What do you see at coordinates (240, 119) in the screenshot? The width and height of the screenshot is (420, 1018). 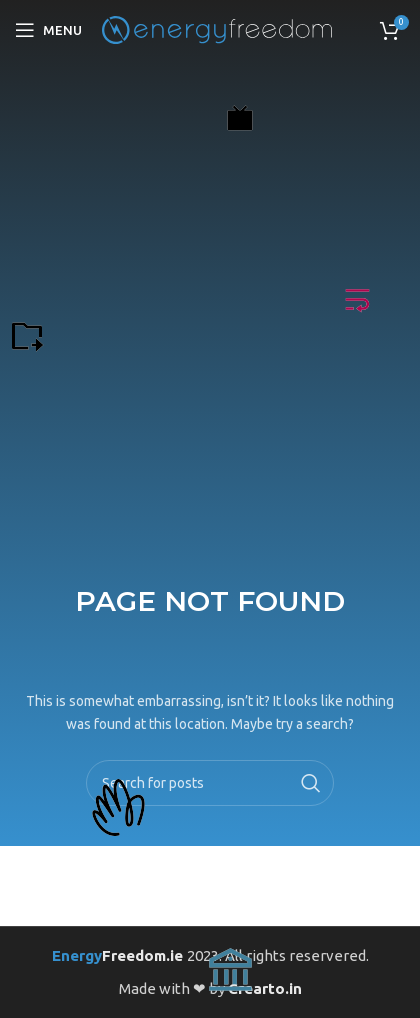 I see `open tv or video streaming app` at bounding box center [240, 119].